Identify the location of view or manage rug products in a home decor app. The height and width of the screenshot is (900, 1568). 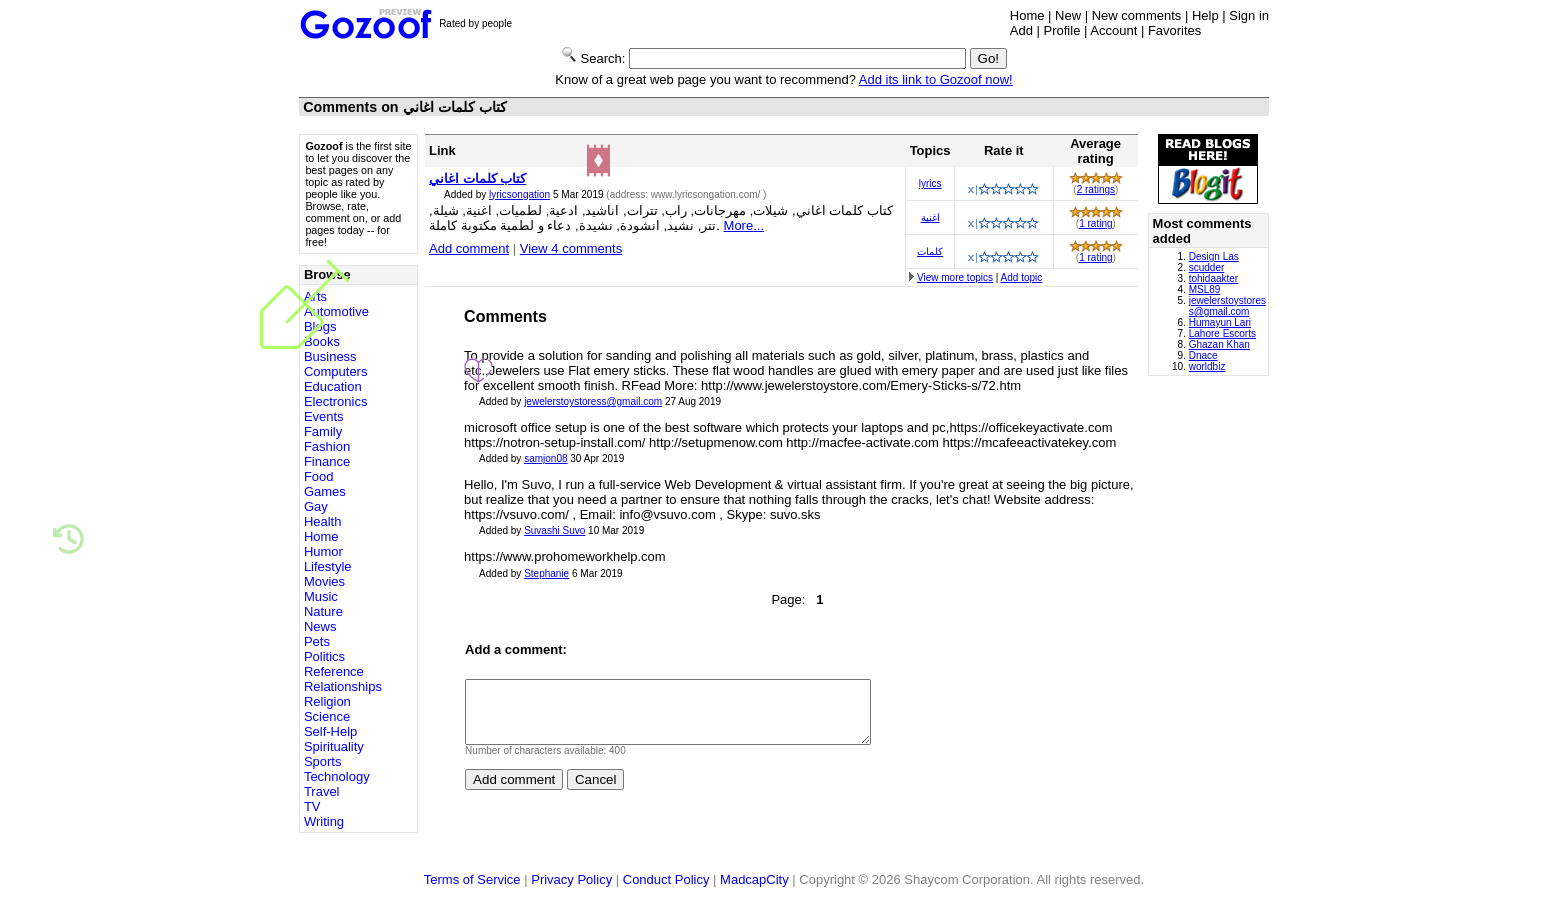
(598, 160).